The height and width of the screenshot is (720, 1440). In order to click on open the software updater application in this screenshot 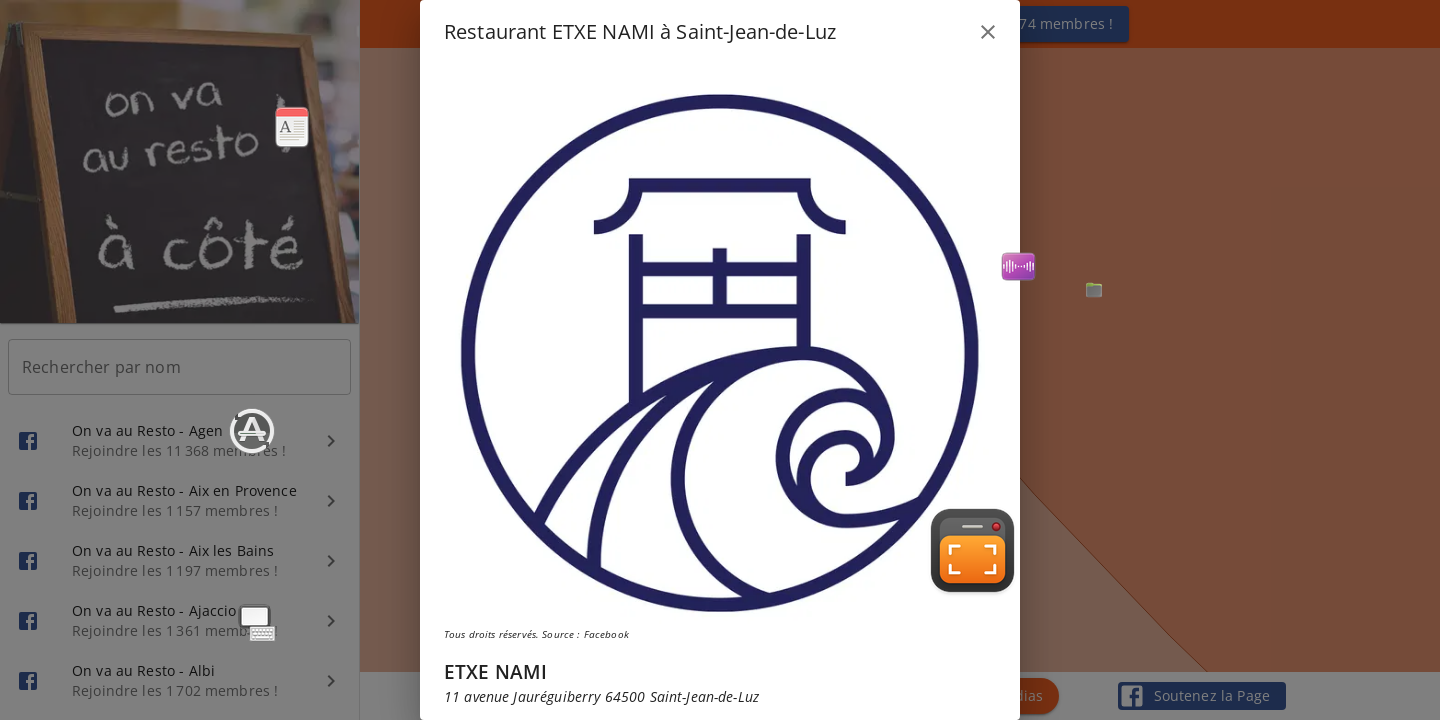, I will do `click(252, 431)`.